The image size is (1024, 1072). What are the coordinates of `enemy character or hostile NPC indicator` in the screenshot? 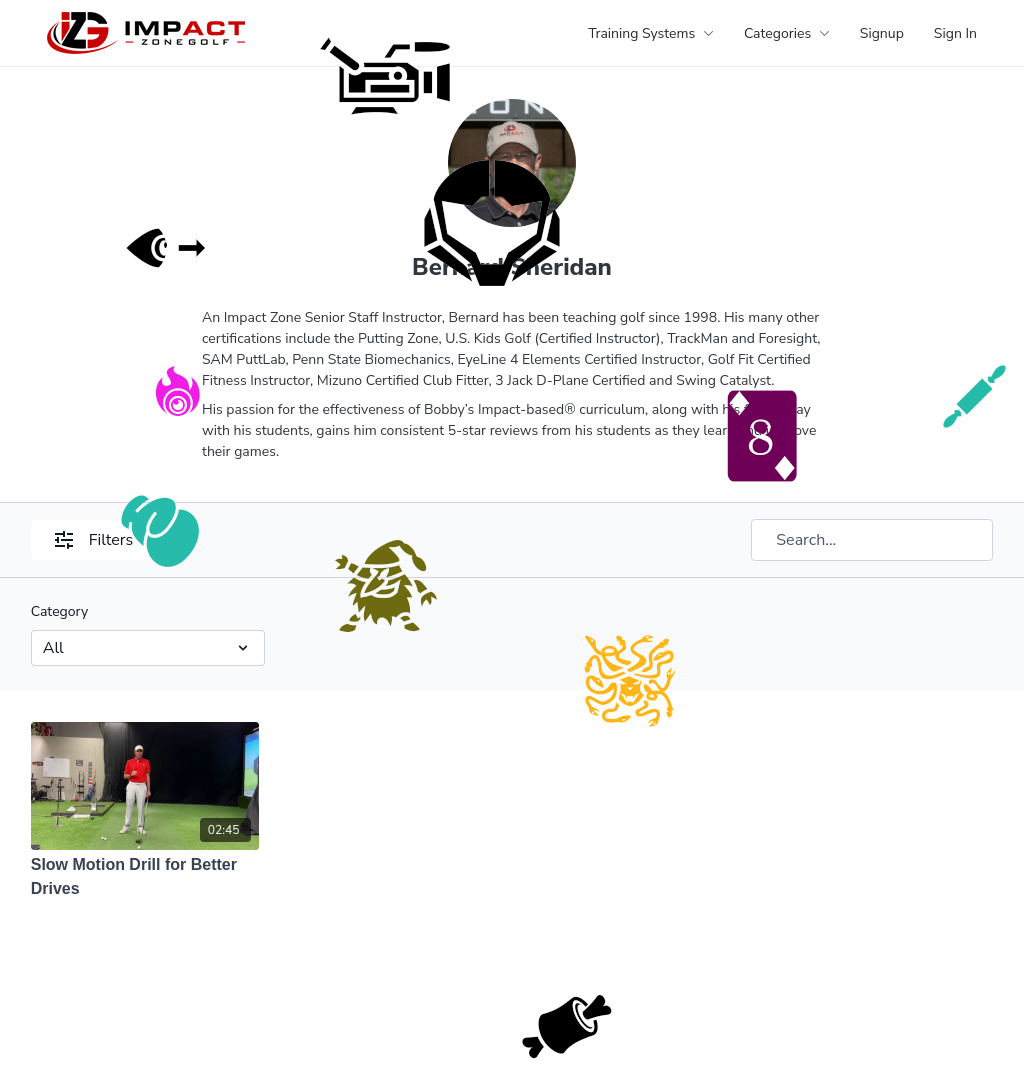 It's located at (386, 586).